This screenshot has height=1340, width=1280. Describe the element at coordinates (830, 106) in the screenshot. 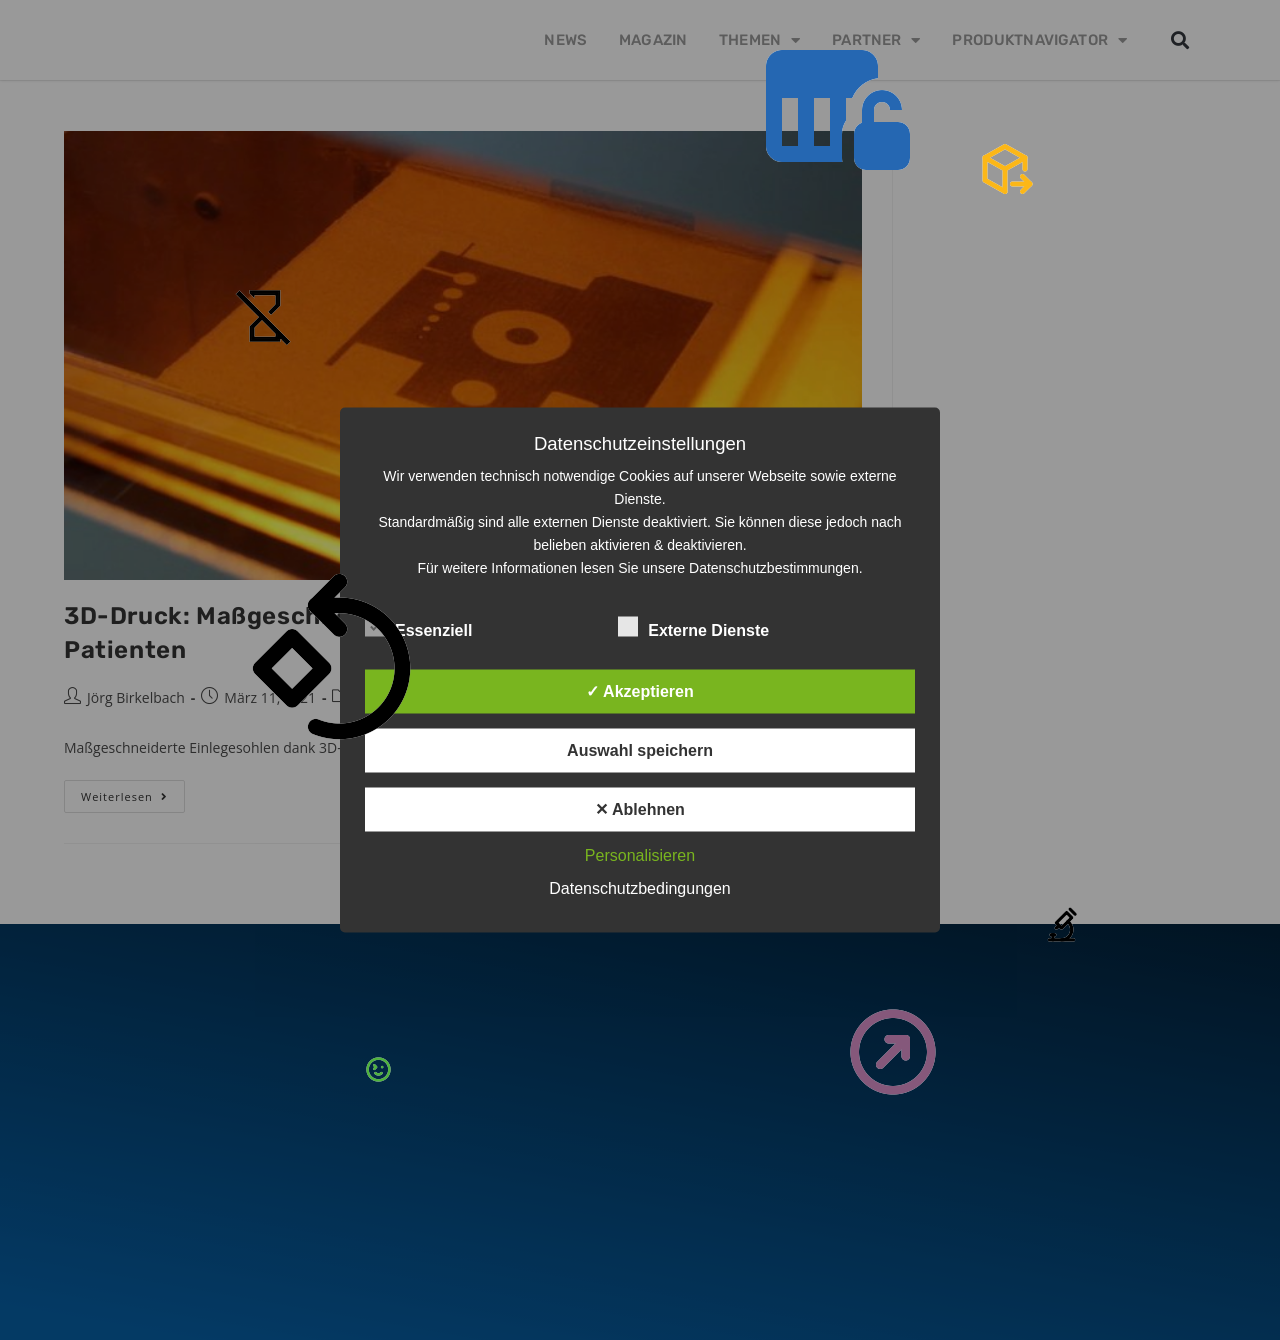

I see `unlock a row in a table or spreadsheet` at that location.